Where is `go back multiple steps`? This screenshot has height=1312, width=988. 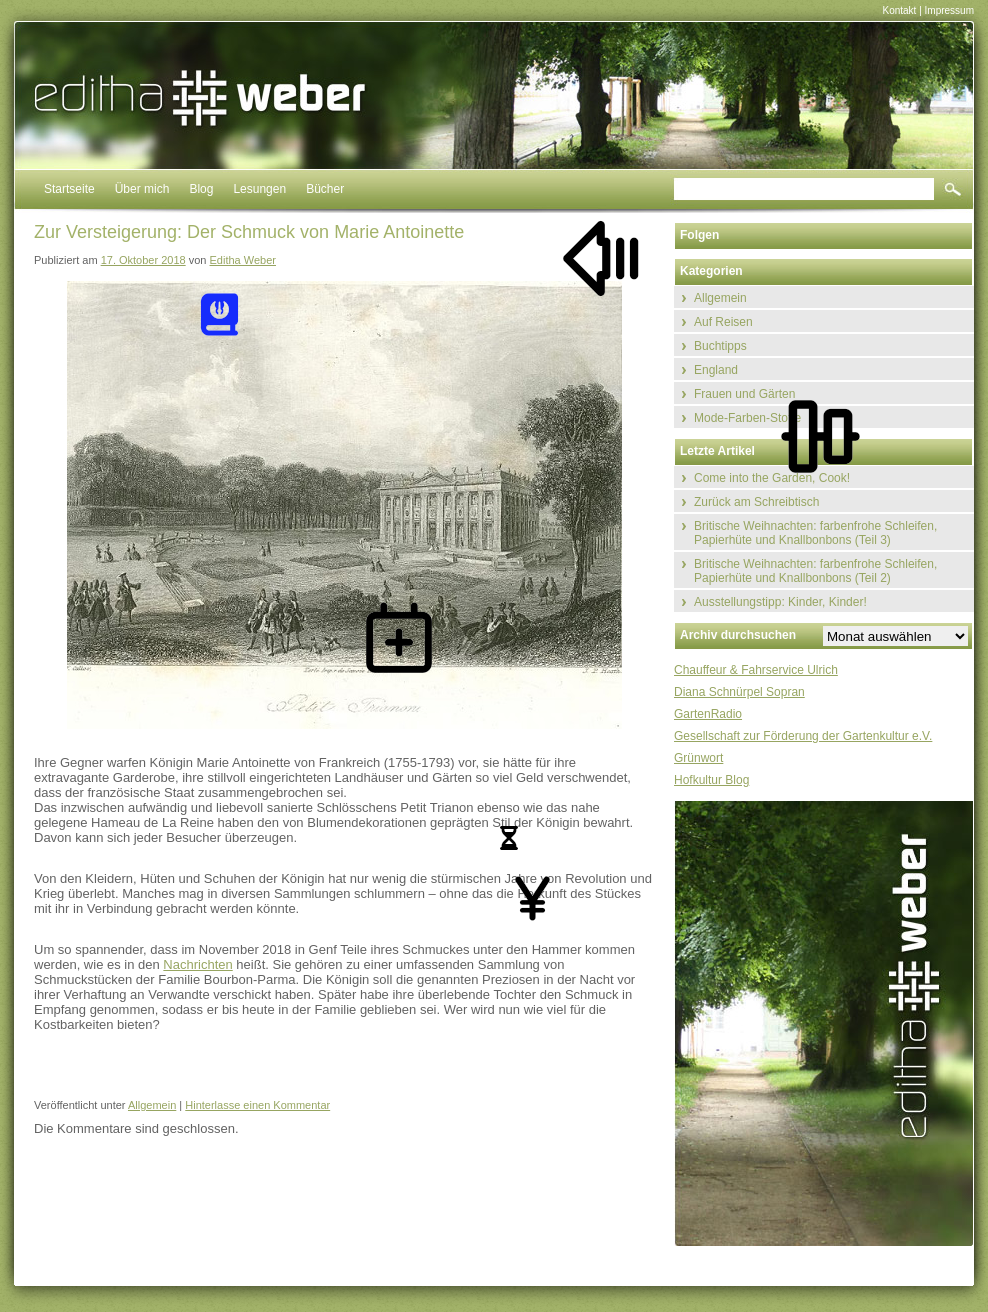
go back multiple steps is located at coordinates (603, 258).